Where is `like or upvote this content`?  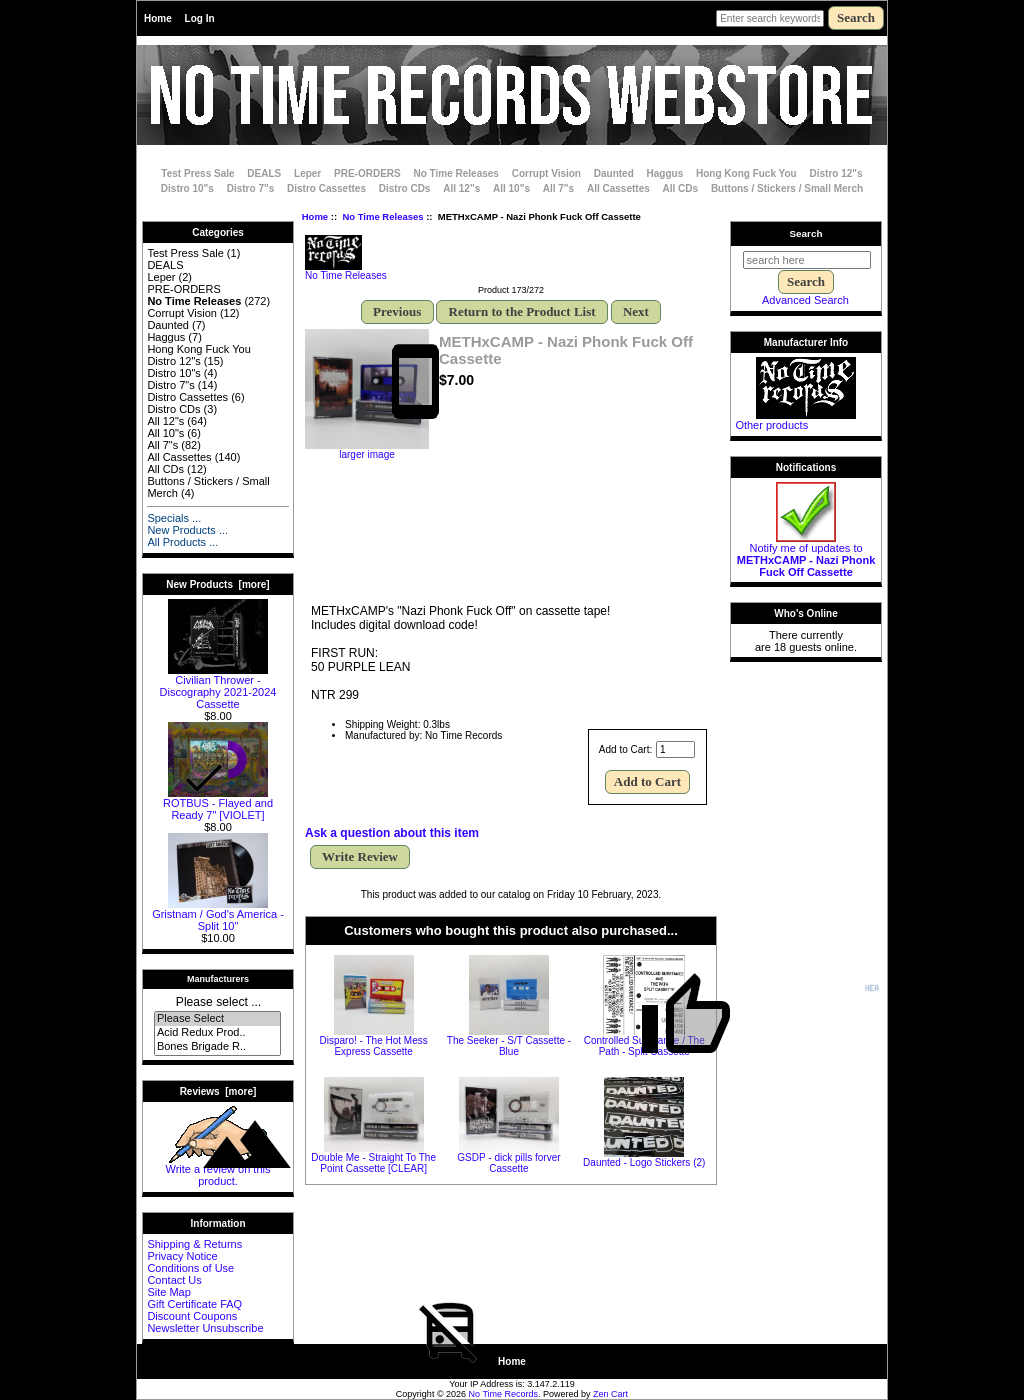 like or upvote this content is located at coordinates (686, 1017).